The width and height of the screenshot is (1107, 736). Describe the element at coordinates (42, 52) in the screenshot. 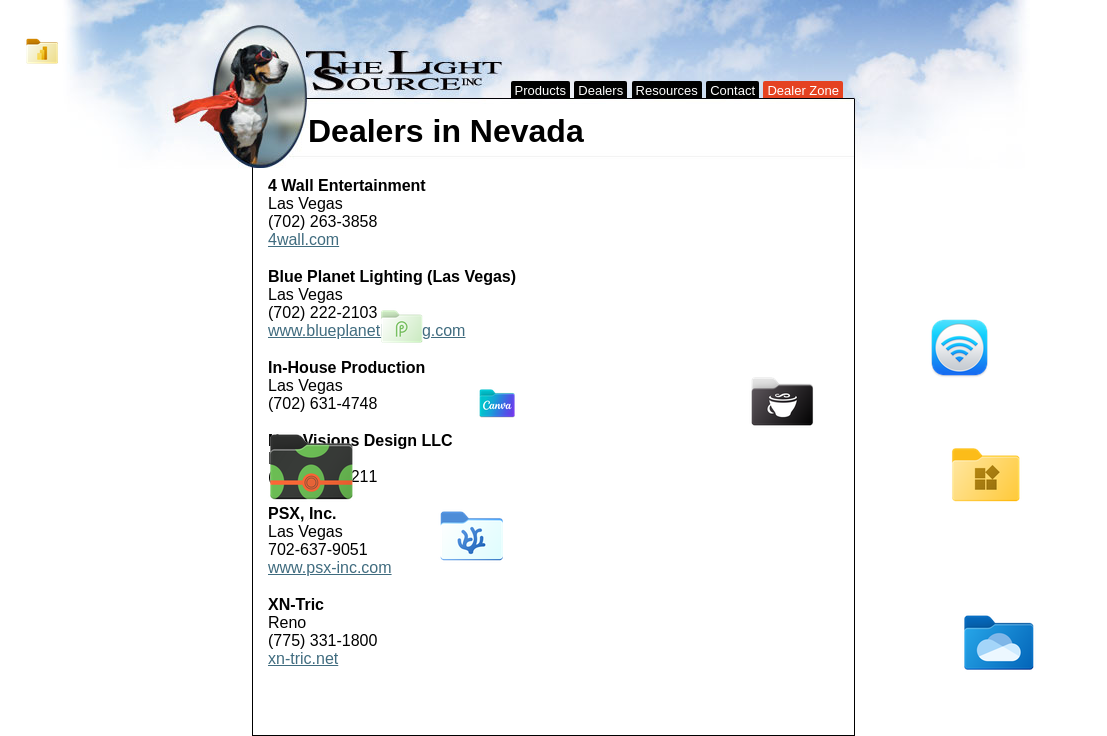

I see `open folder containing Power BI files` at that location.